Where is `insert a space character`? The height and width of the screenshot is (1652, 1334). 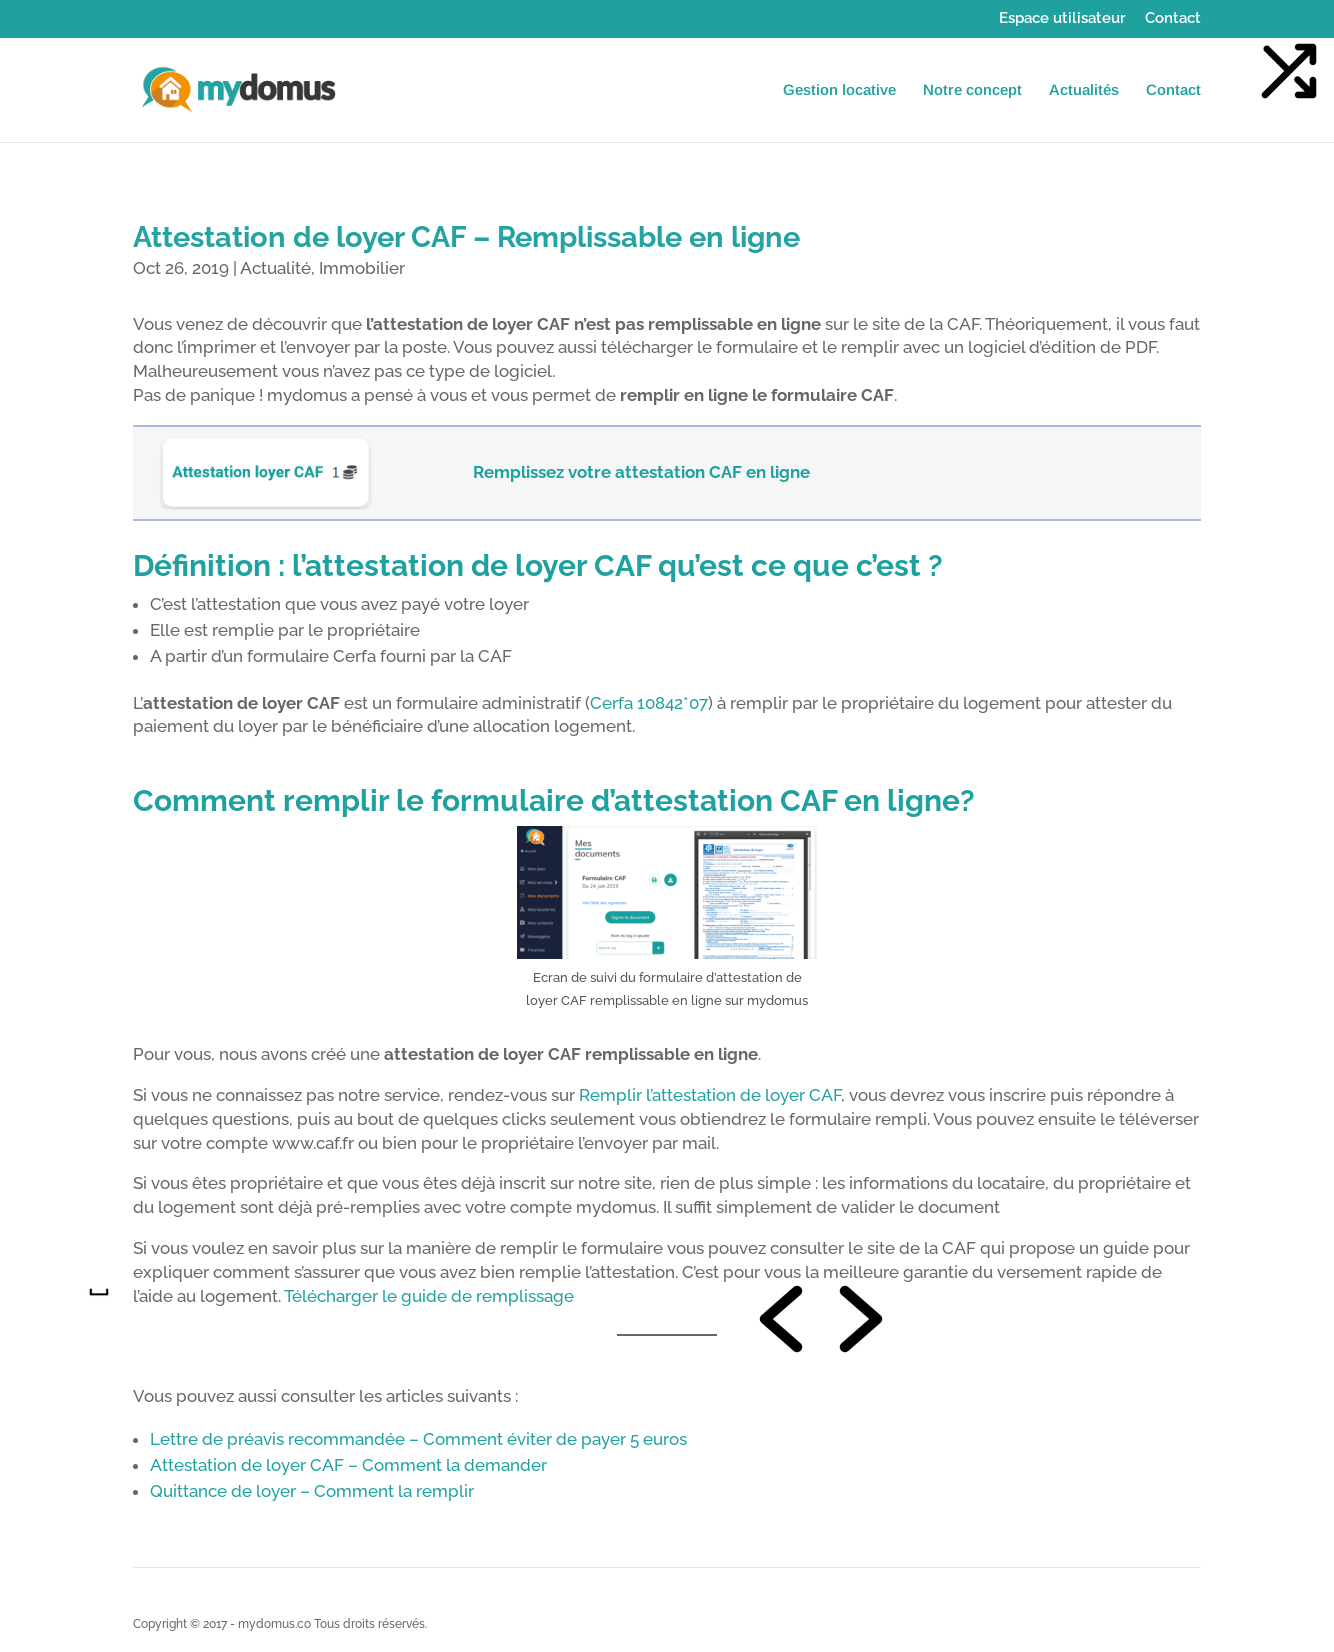 insert a space character is located at coordinates (99, 1292).